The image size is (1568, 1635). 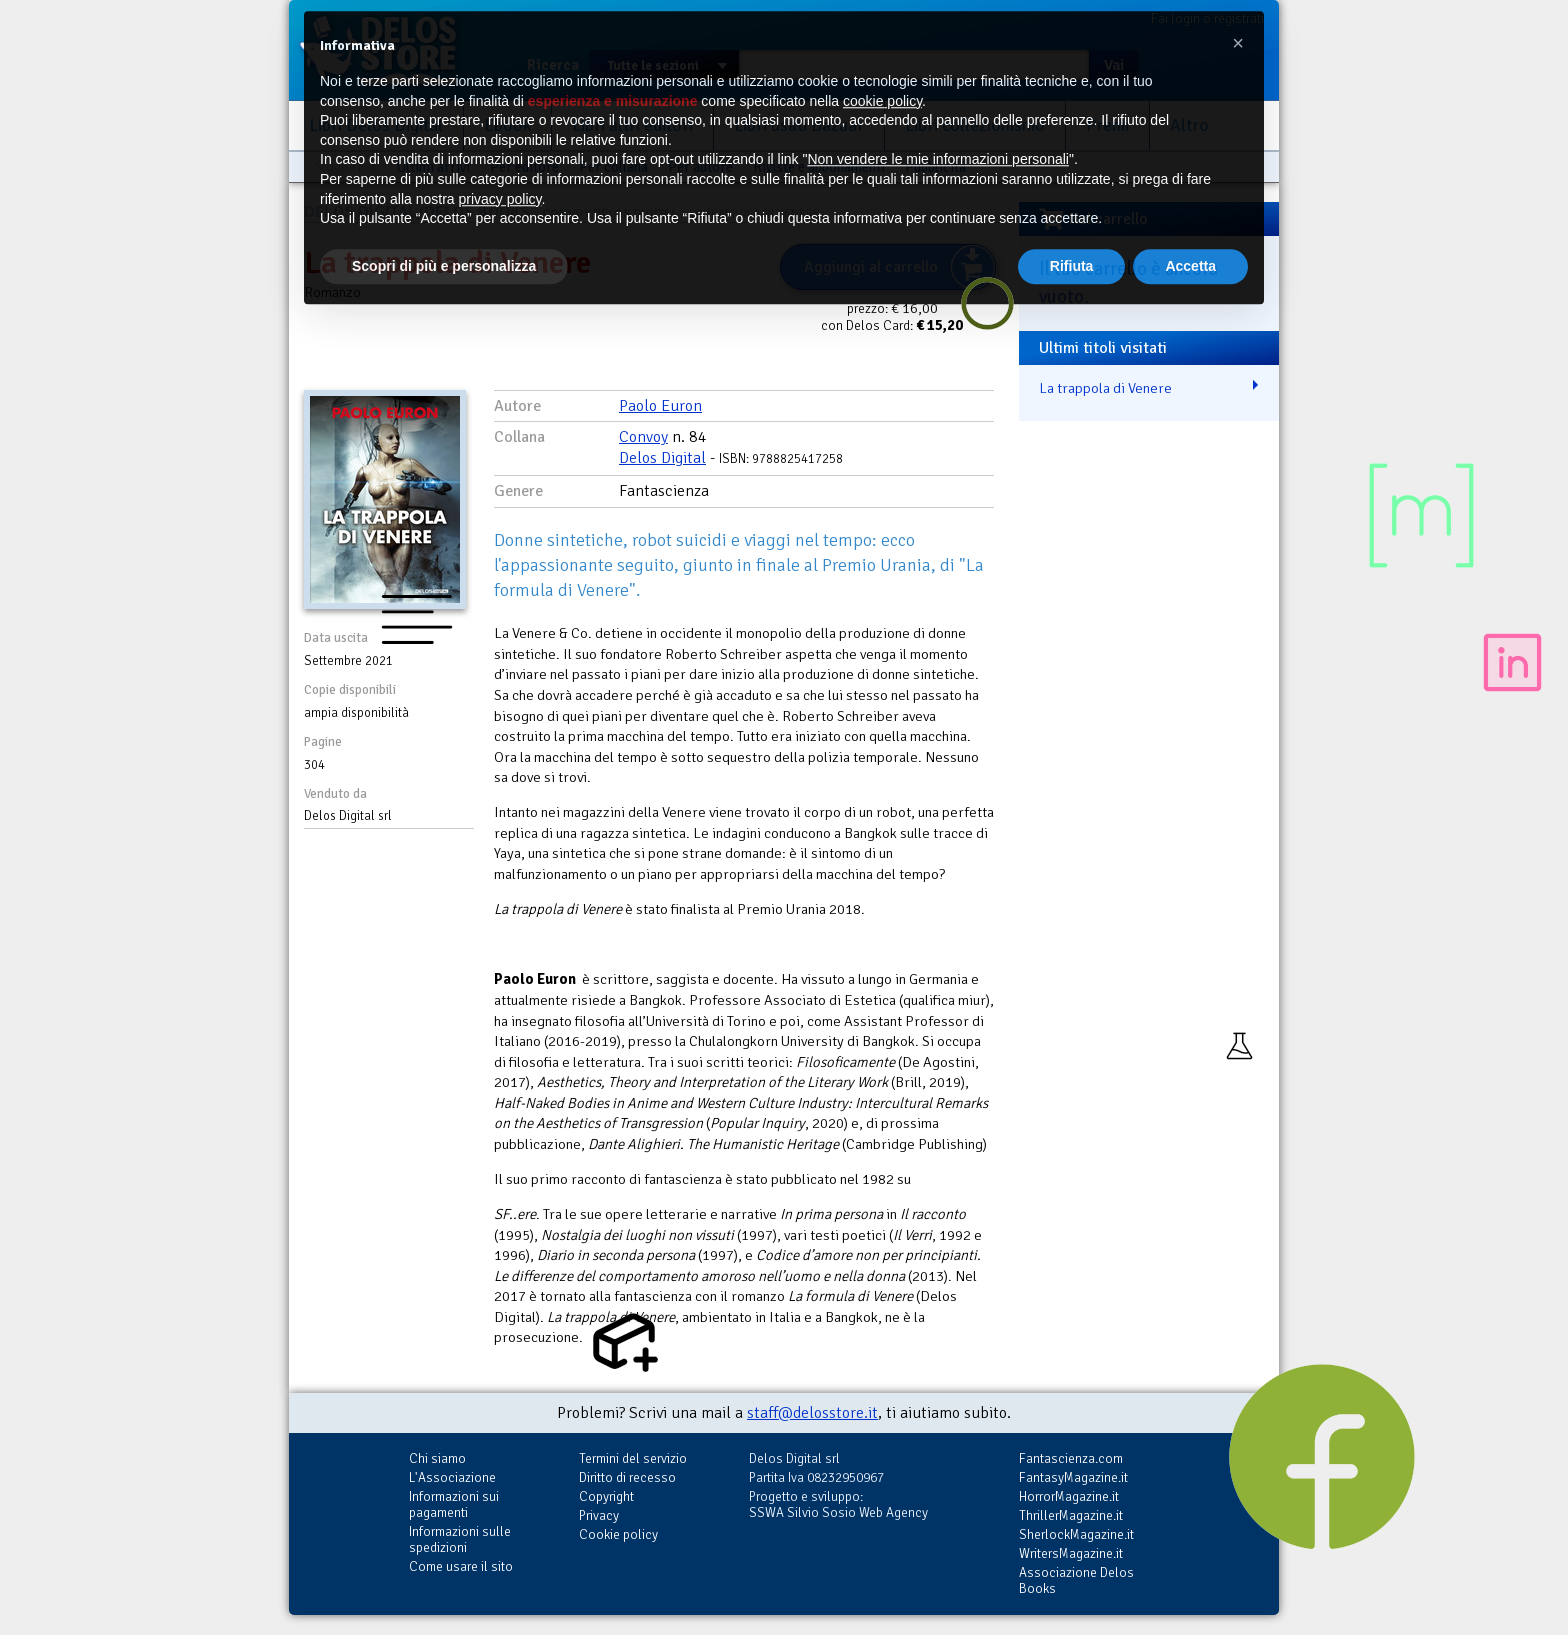 I want to click on link to Matrix messaging platform, so click(x=1421, y=515).